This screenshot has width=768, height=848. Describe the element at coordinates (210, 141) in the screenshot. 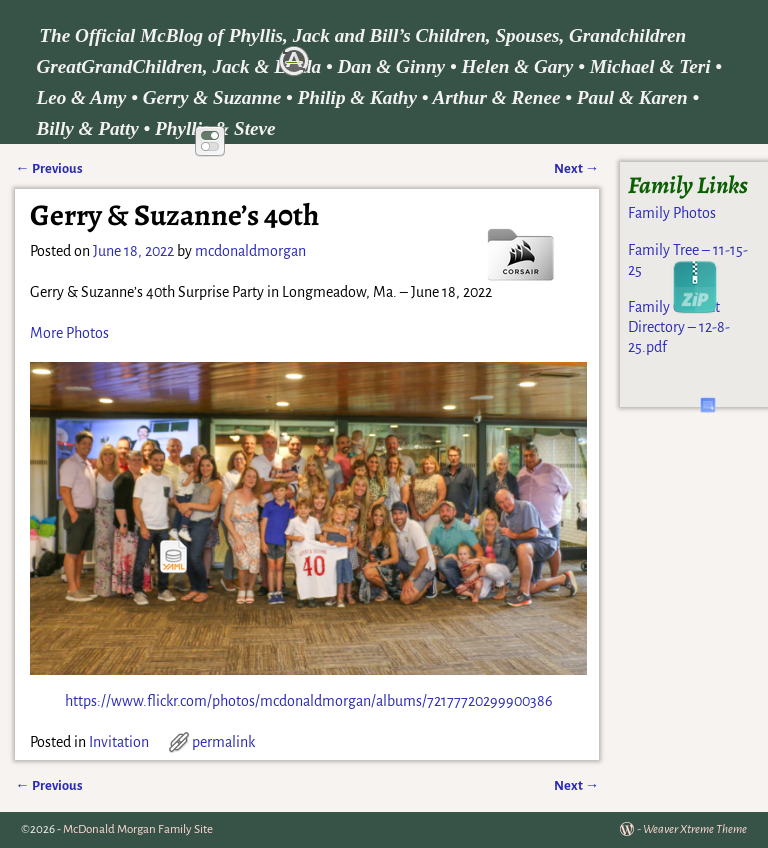

I see `open system settings or preferences` at that location.